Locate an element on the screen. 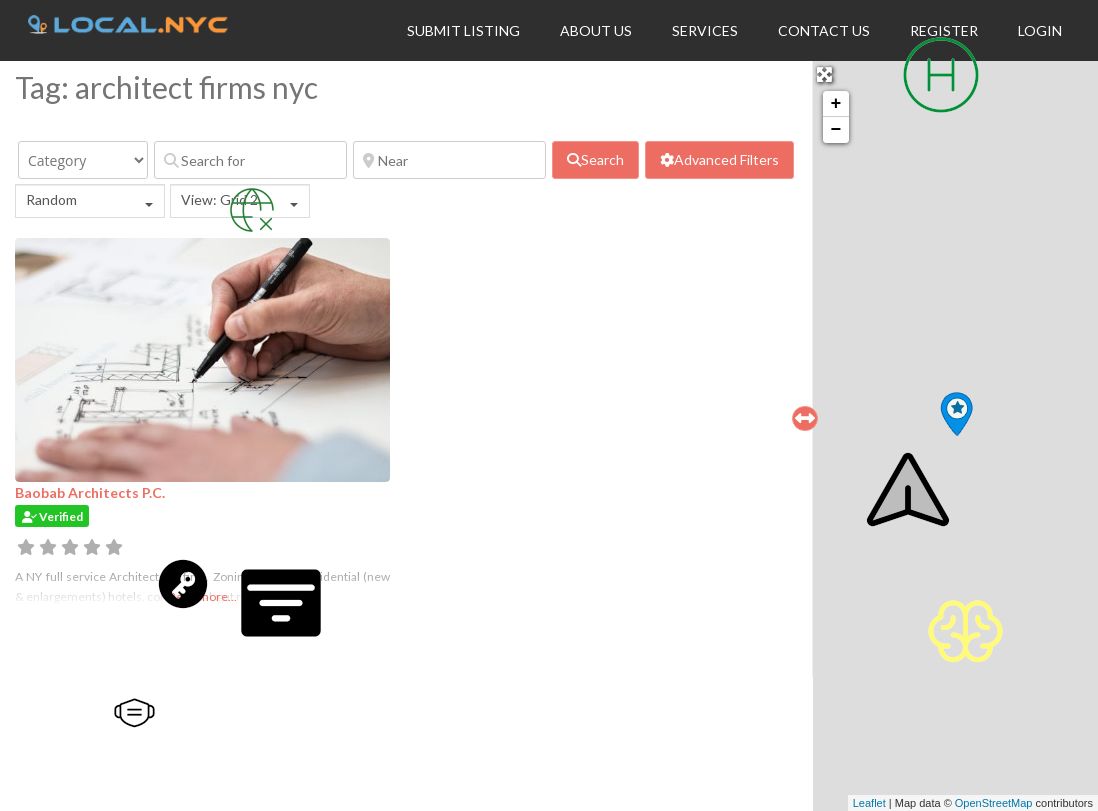 This screenshot has height=811, width=1098. filter or sort content is located at coordinates (281, 603).